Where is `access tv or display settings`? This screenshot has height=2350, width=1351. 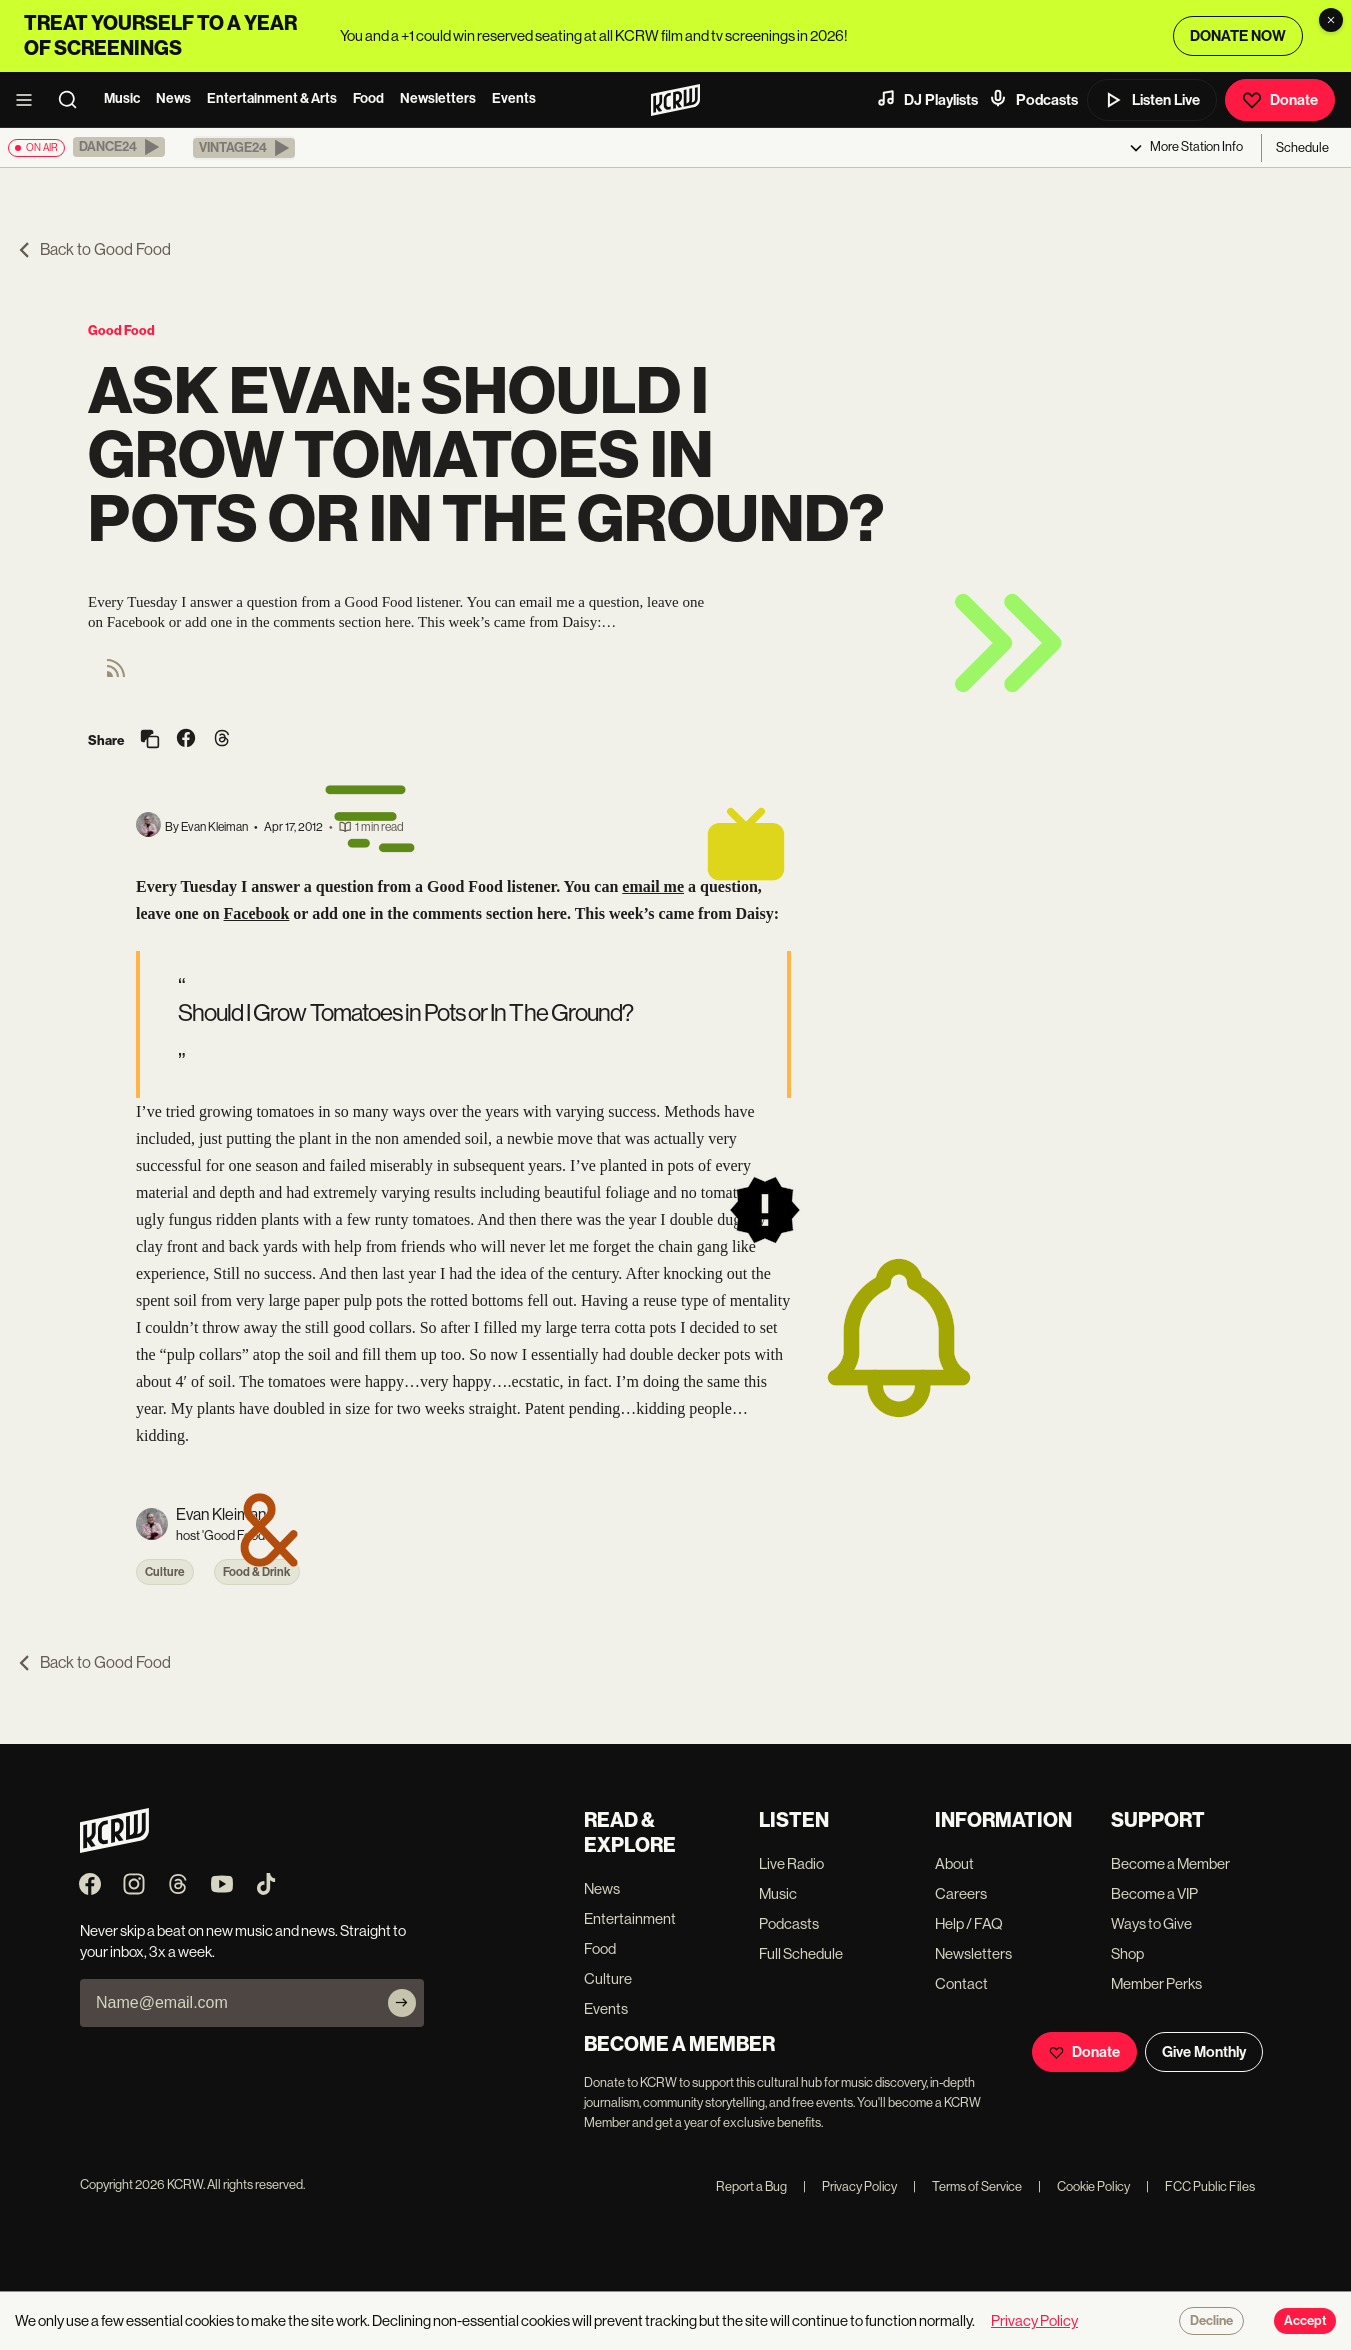
access tv or display settings is located at coordinates (746, 846).